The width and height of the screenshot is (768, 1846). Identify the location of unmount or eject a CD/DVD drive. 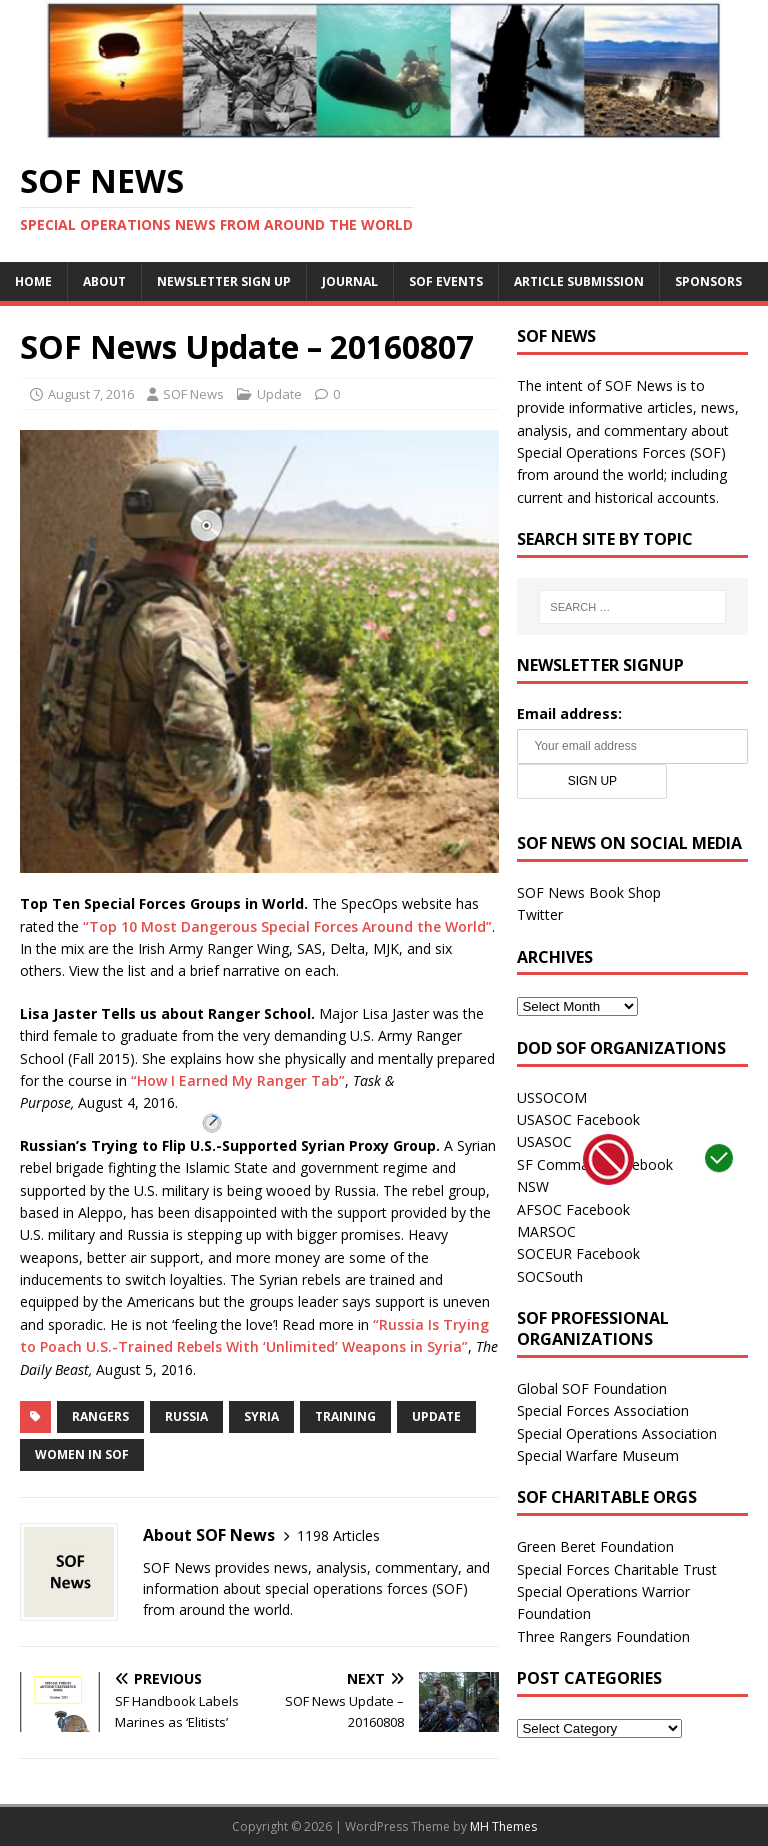
(206, 525).